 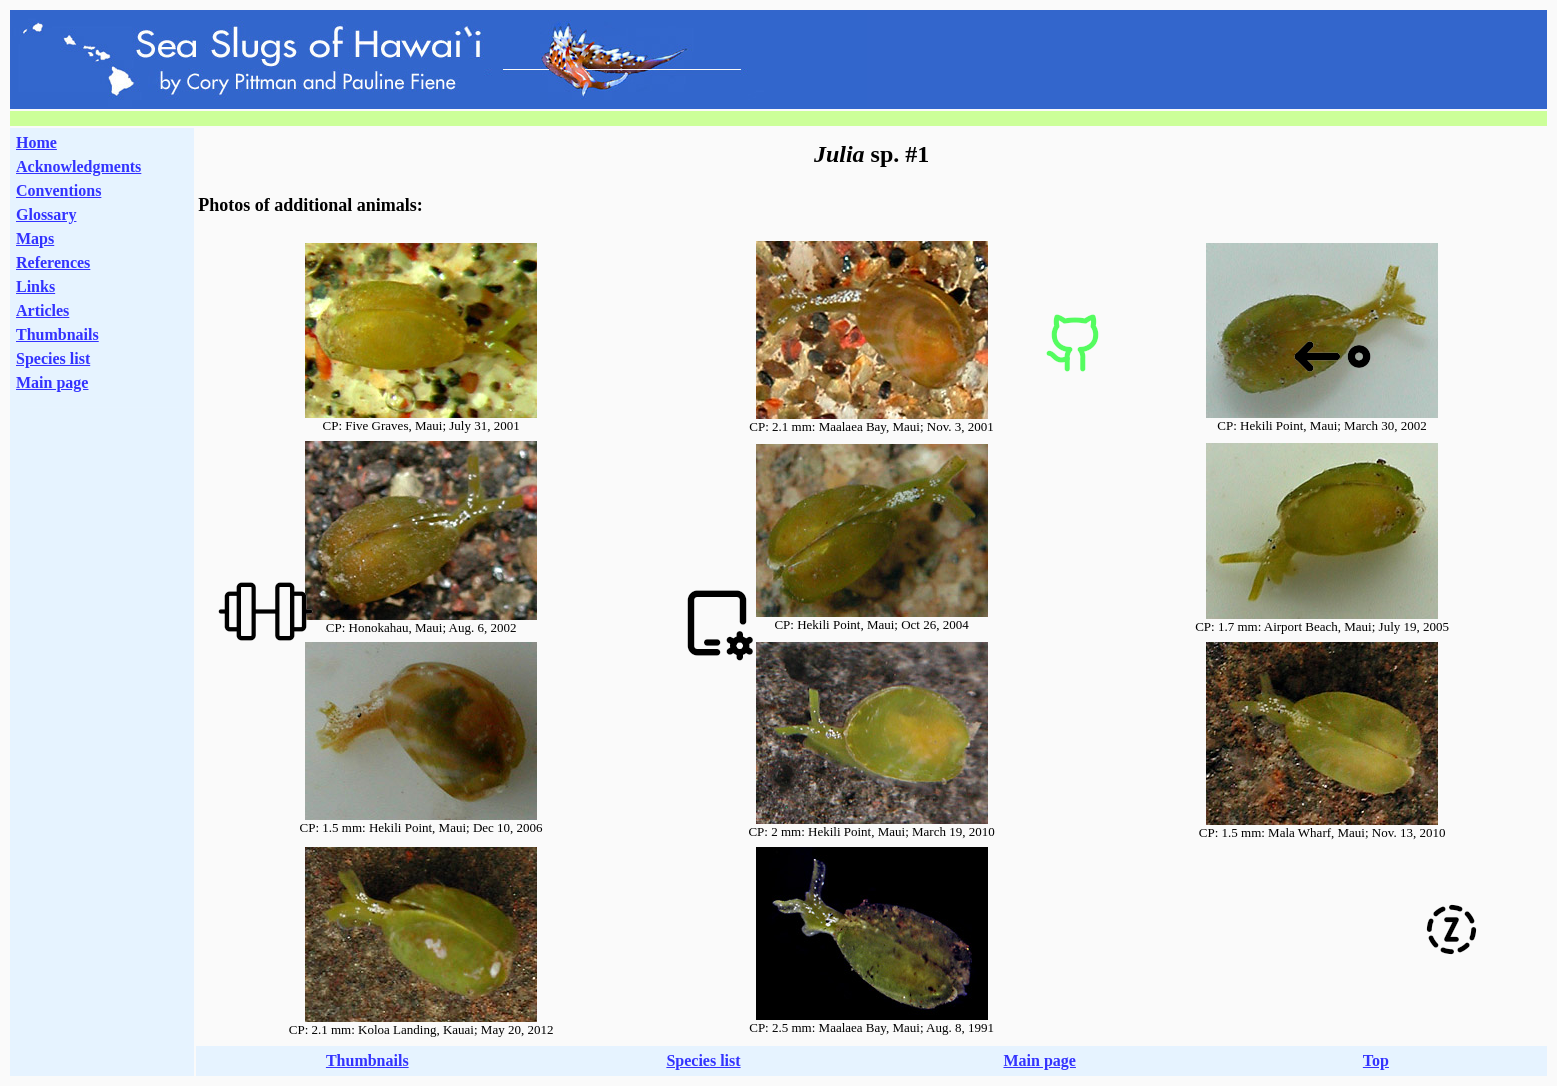 I want to click on move item to the left, so click(x=1332, y=356).